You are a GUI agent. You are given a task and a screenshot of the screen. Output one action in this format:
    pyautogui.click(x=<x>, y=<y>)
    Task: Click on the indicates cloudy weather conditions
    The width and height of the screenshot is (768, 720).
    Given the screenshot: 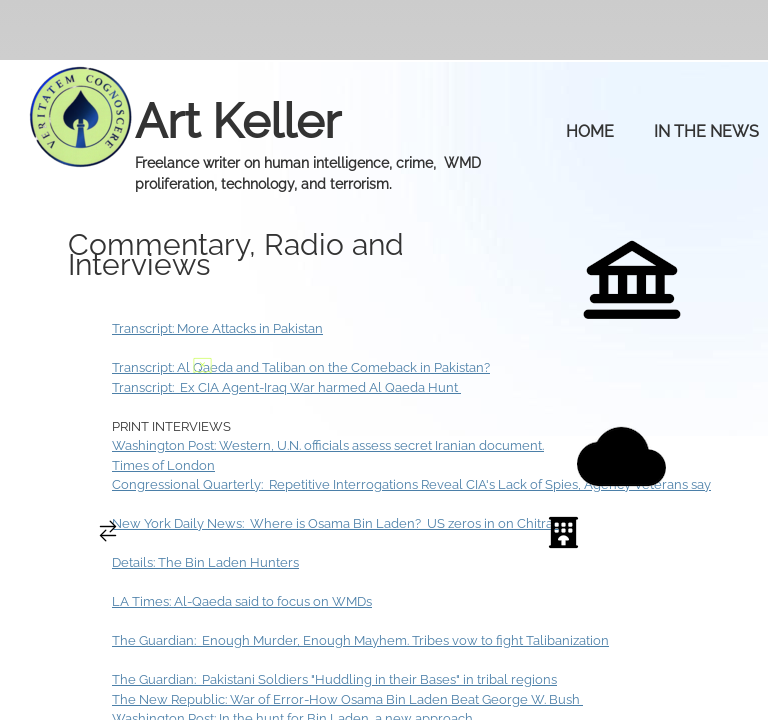 What is the action you would take?
    pyautogui.click(x=621, y=456)
    